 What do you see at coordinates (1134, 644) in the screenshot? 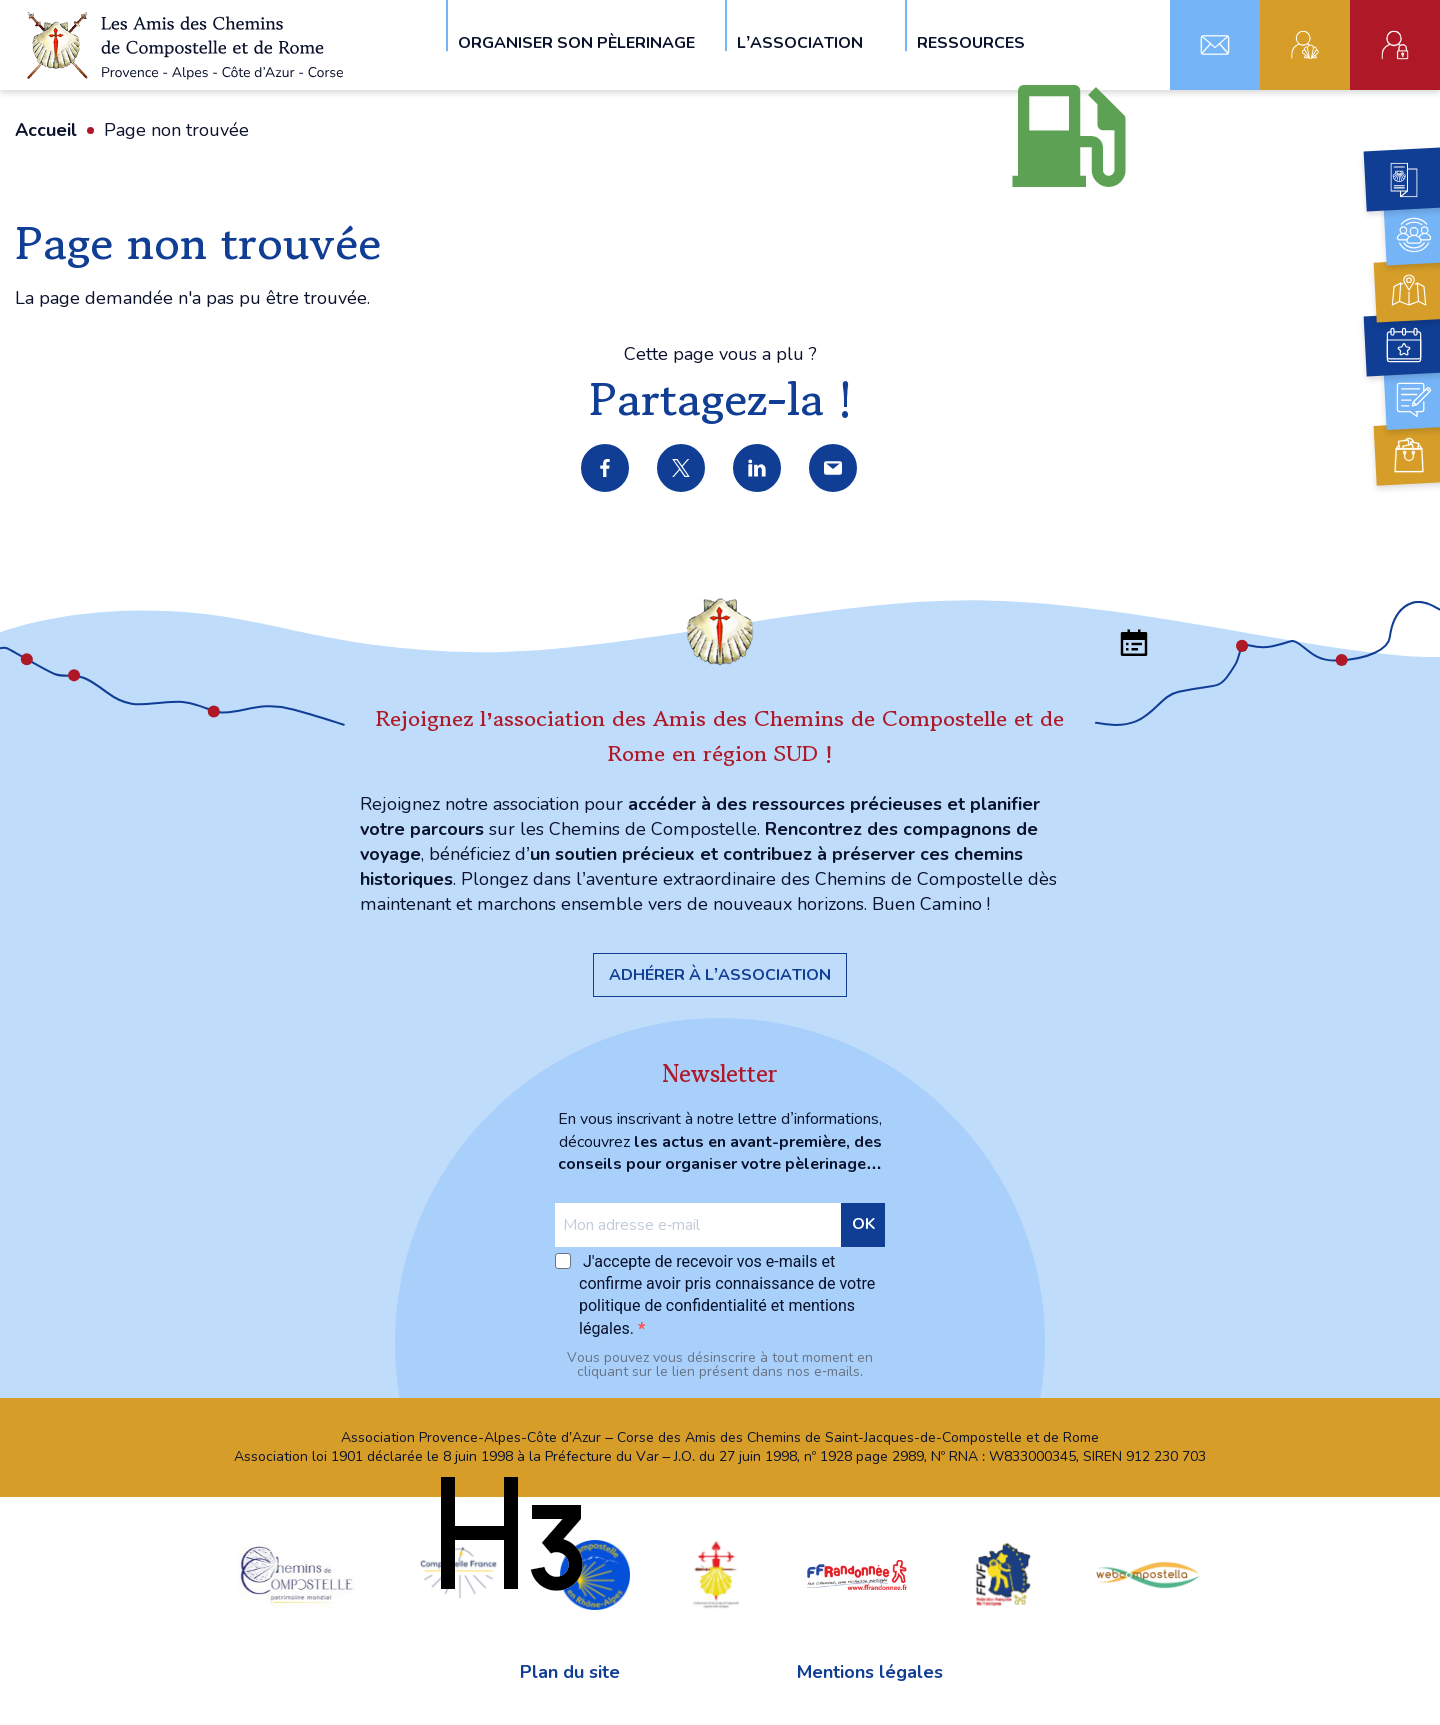
I see `view calendar tasks and to-do items` at bounding box center [1134, 644].